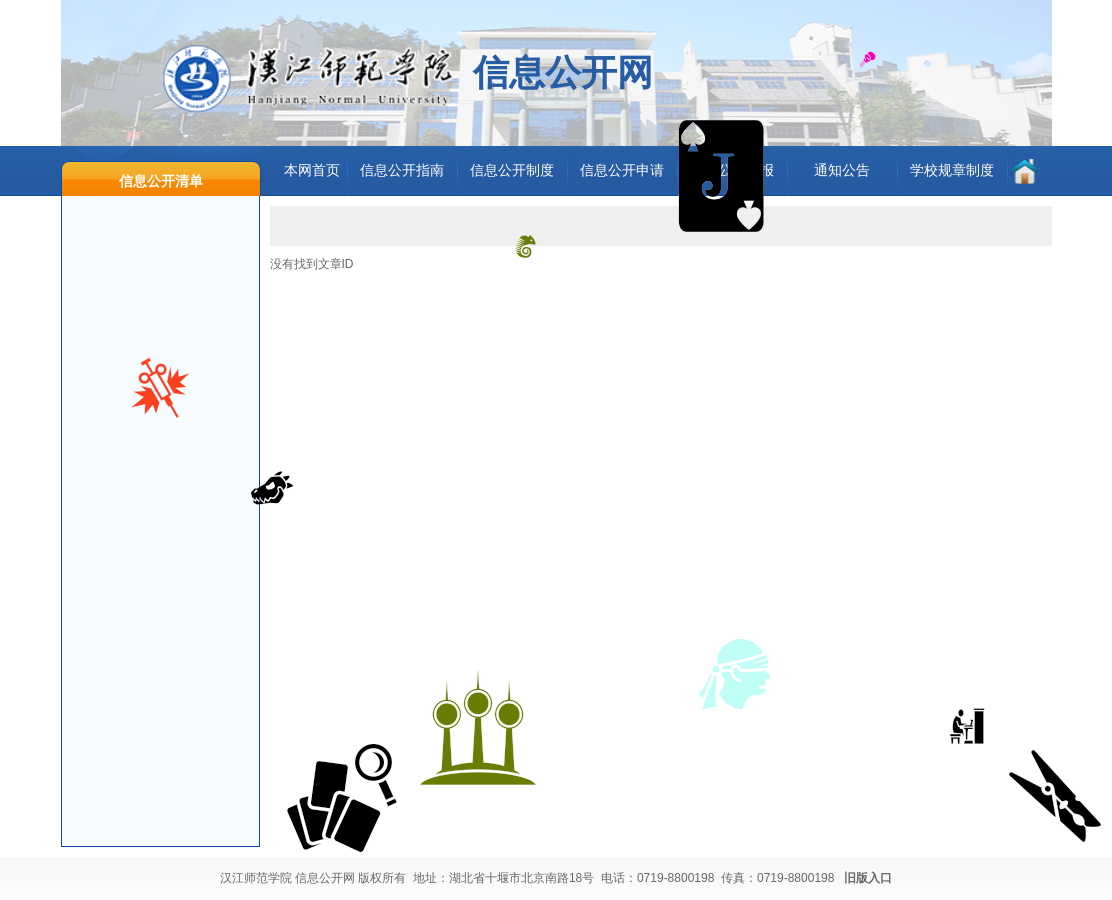 The image size is (1112, 900). What do you see at coordinates (1055, 796) in the screenshot?
I see `pin or clip an item for later reference` at bounding box center [1055, 796].